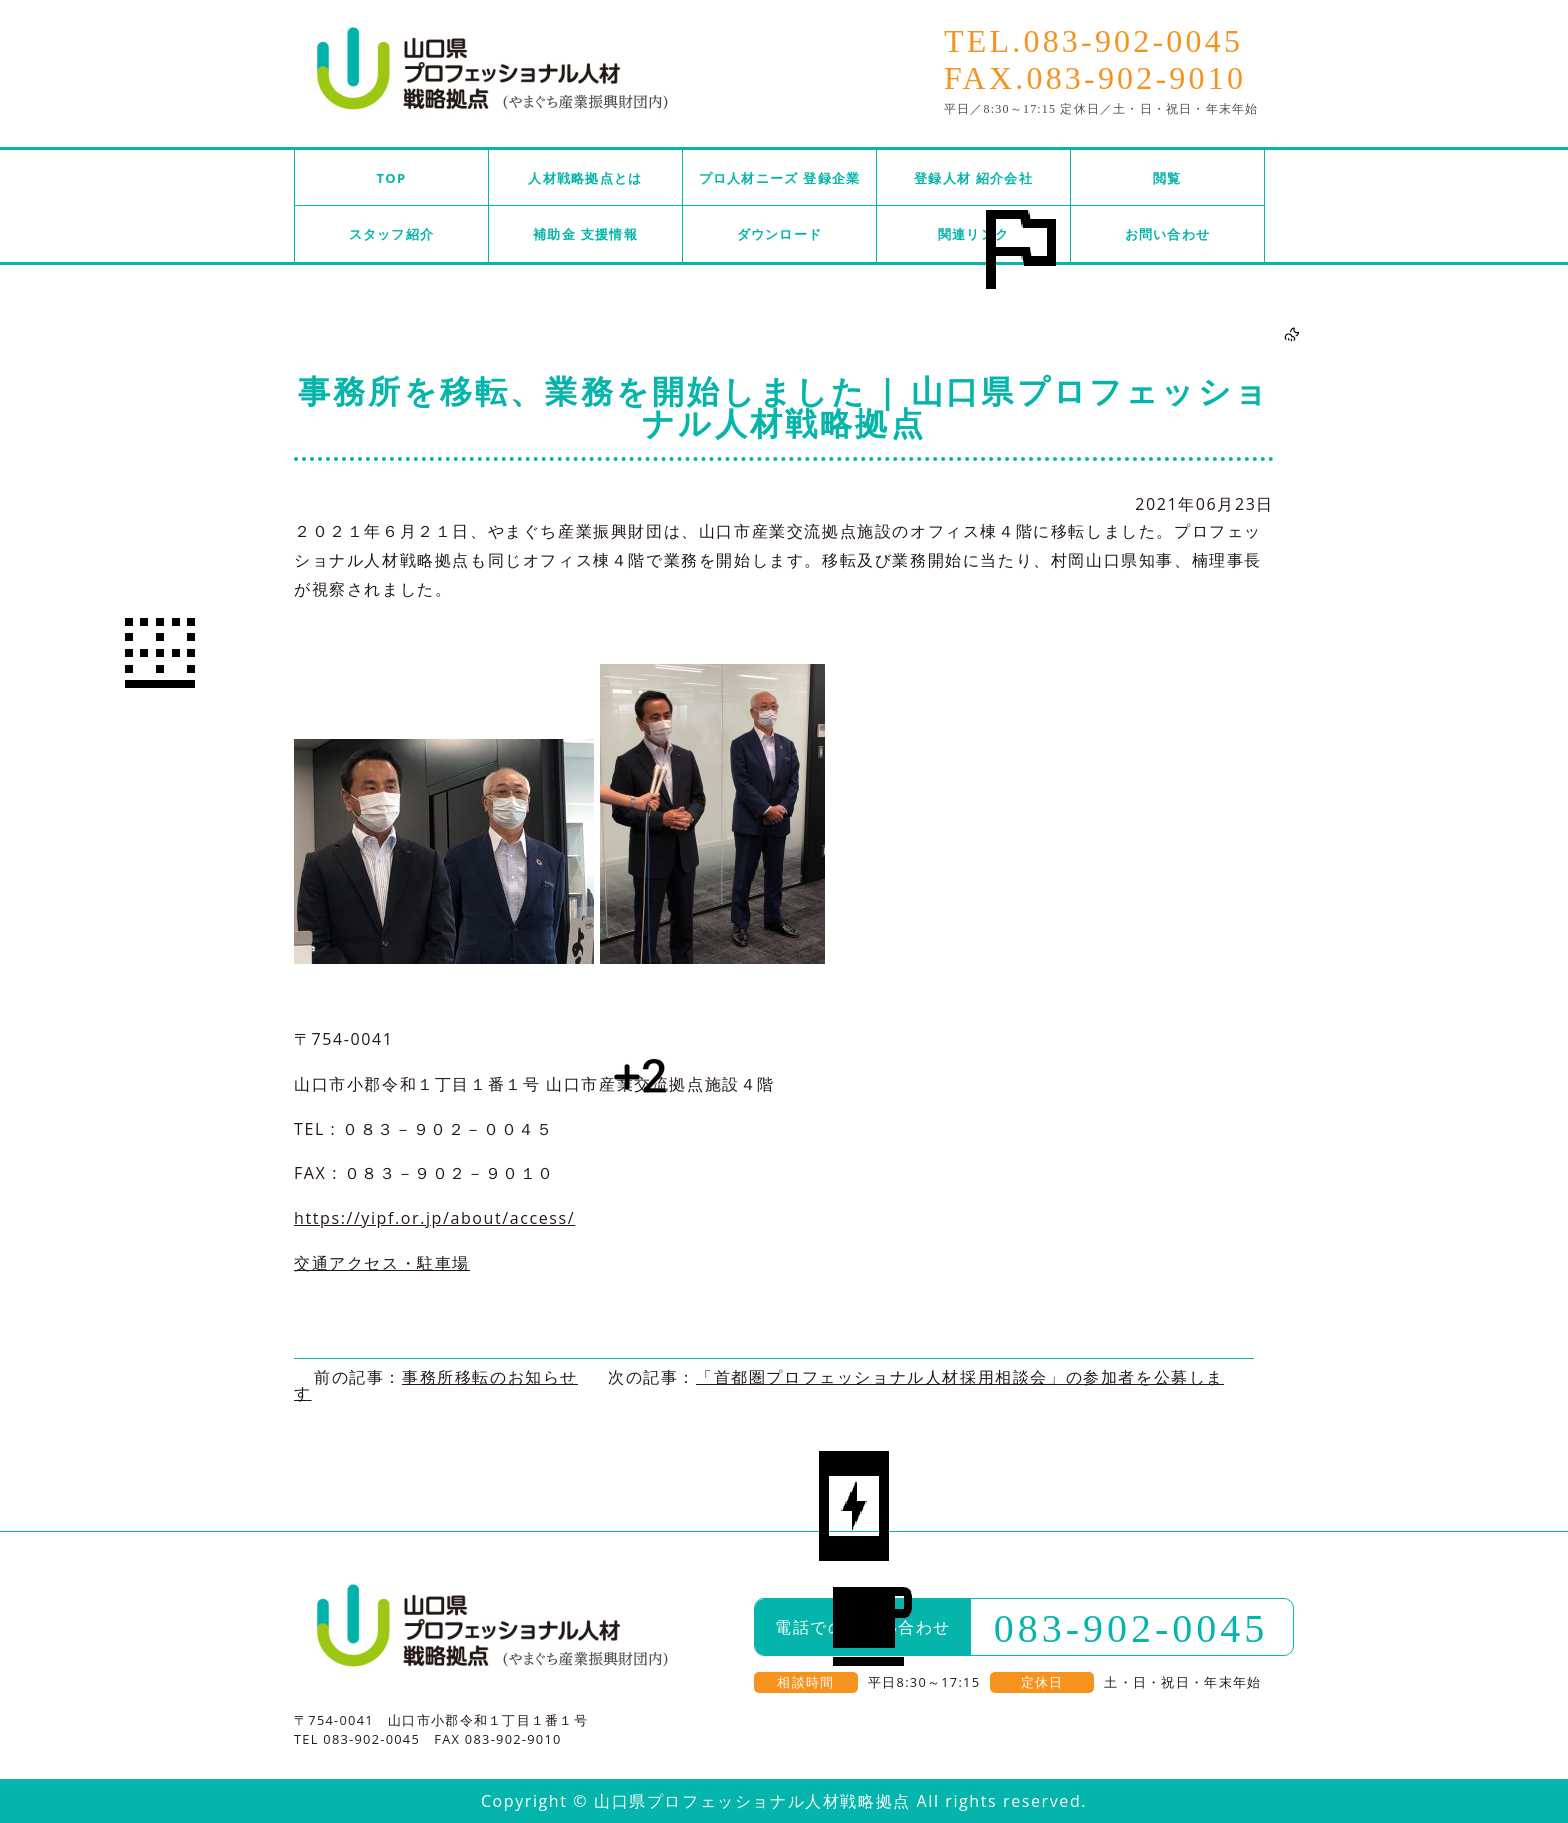 Image resolution: width=1568 pixels, height=1823 pixels. I want to click on indicates nighttime rainy weather conditions, so click(1292, 334).